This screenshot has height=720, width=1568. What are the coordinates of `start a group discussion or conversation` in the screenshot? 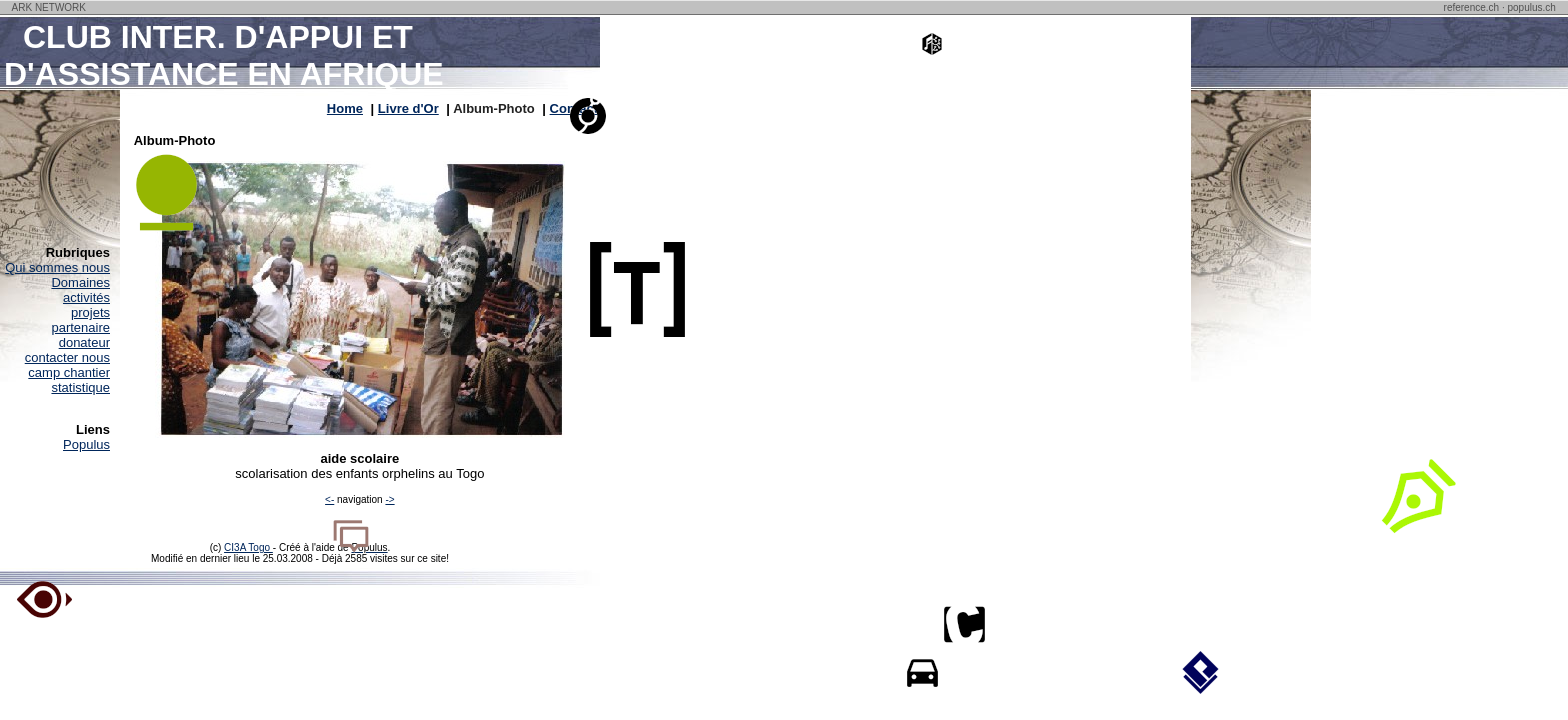 It's located at (351, 536).